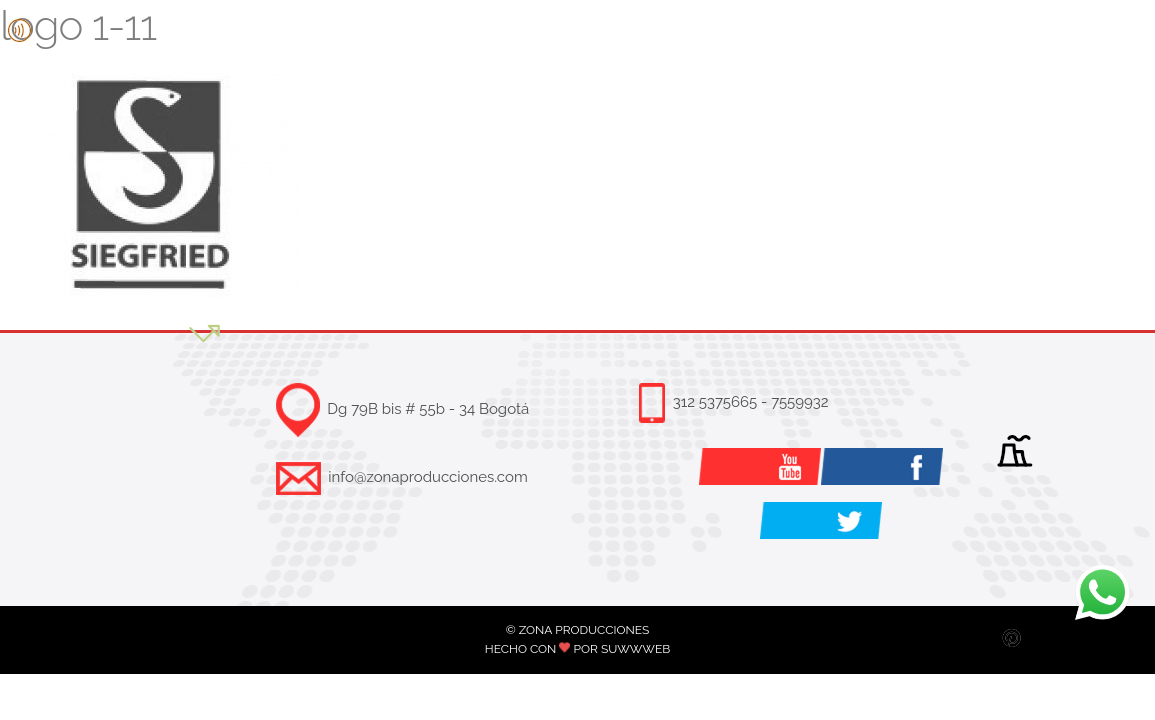  What do you see at coordinates (1011, 638) in the screenshot?
I see `open Pinterest app` at bounding box center [1011, 638].